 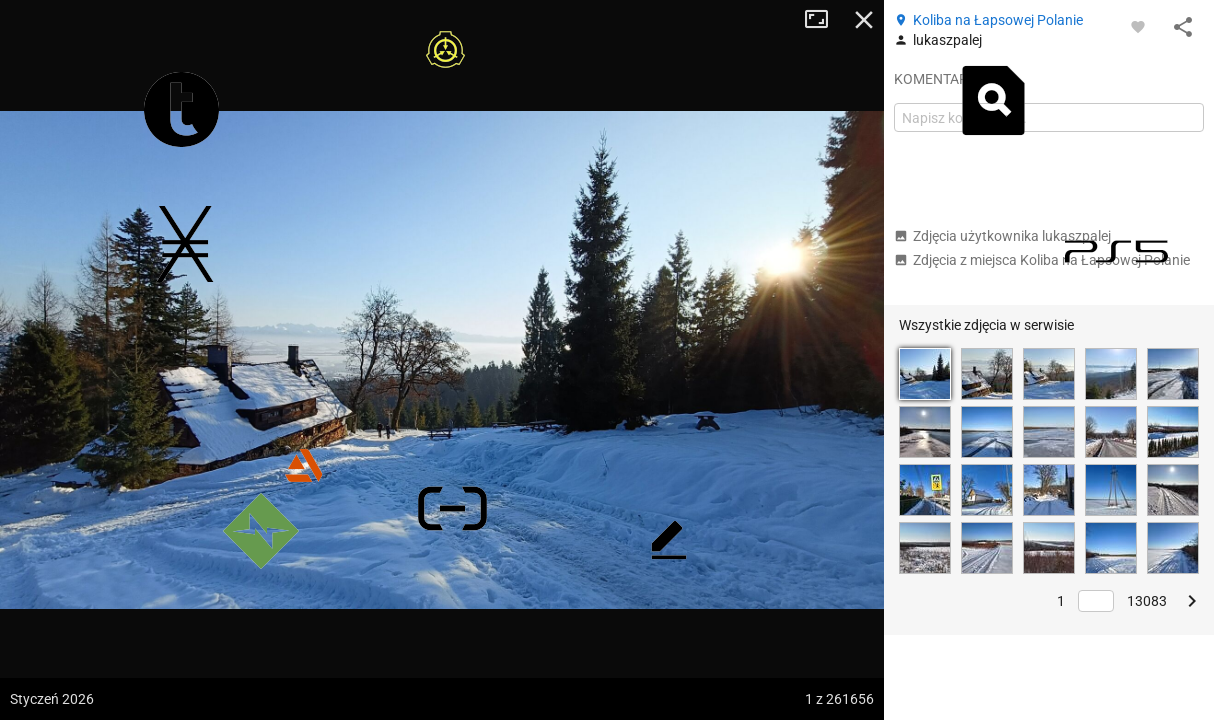 I want to click on SCP Foundation logo, so click(x=445, y=49).